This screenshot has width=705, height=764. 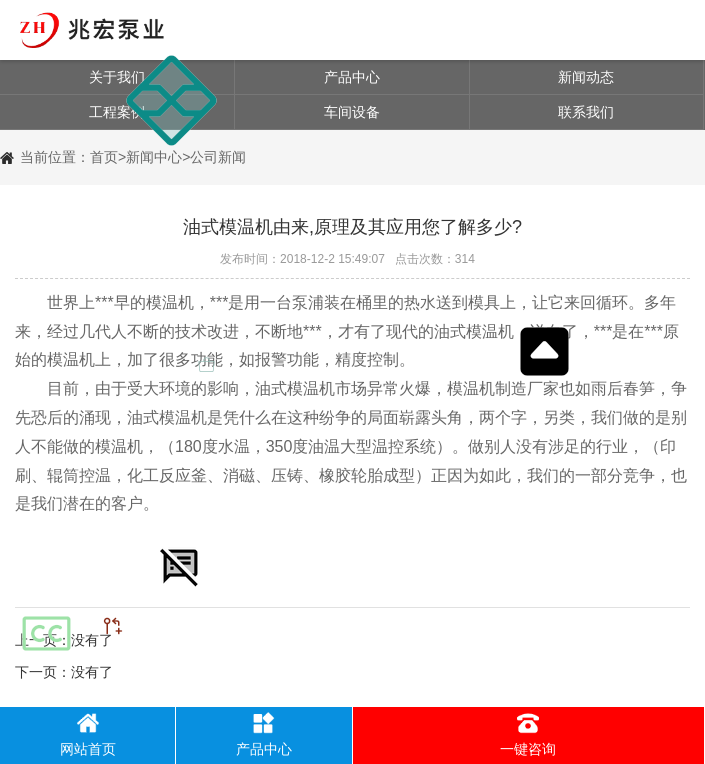 I want to click on enable closed captions for video content, so click(x=46, y=633).